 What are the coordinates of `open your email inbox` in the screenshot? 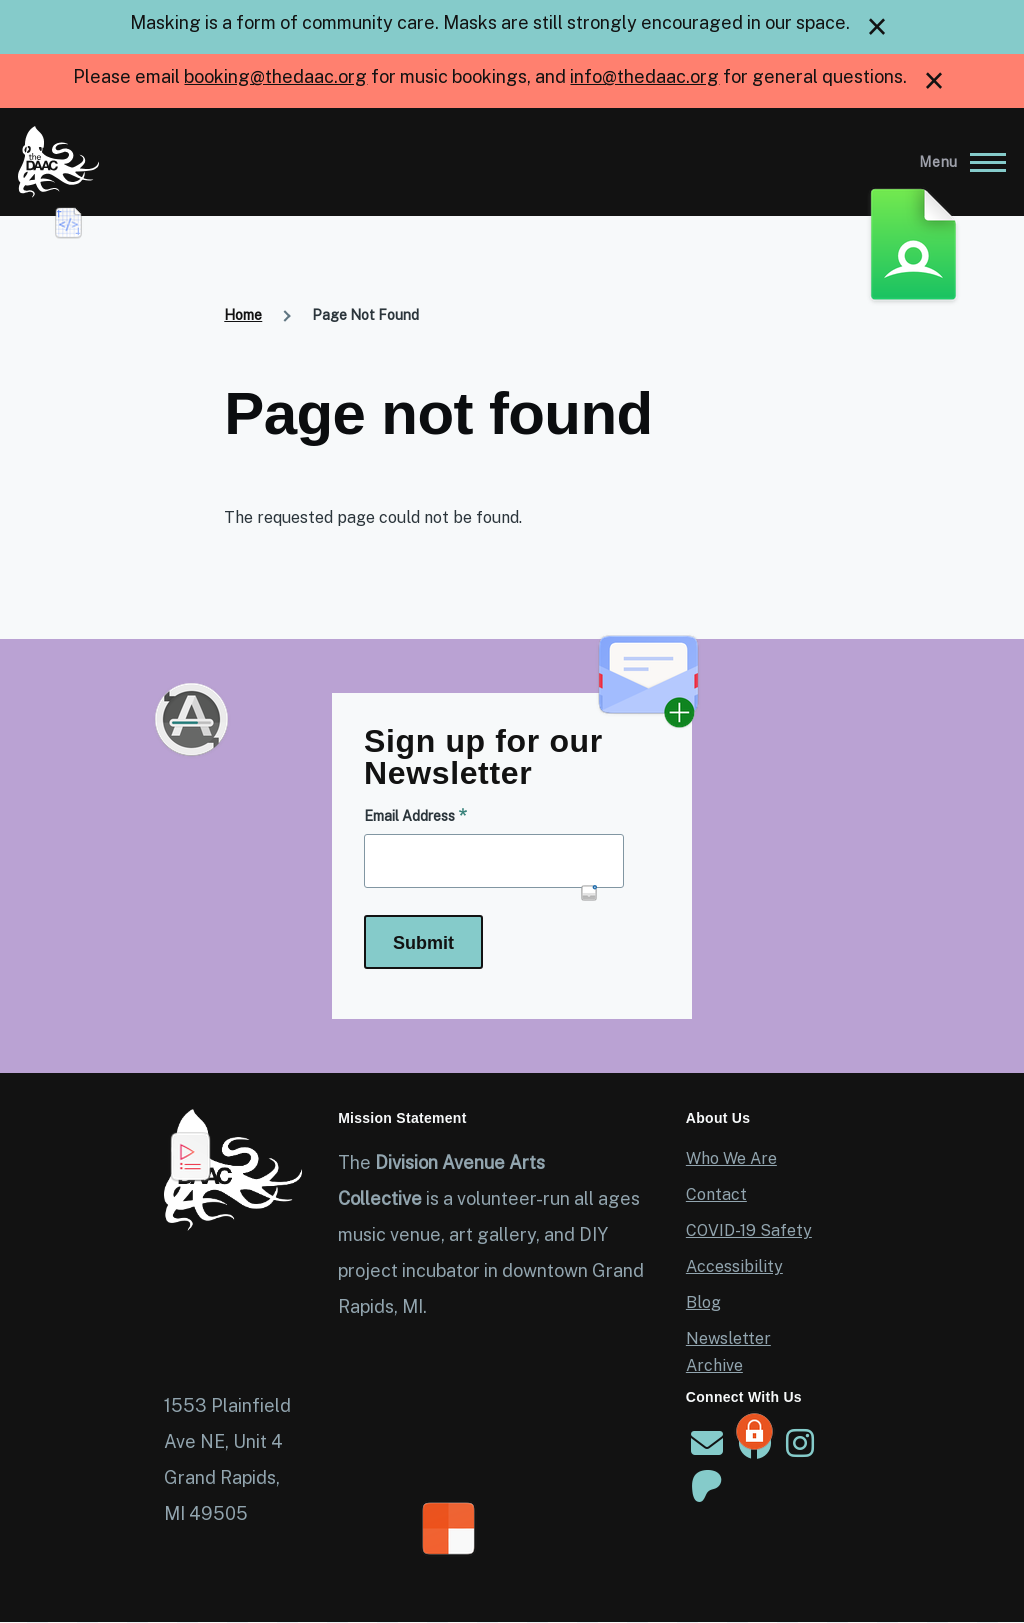 It's located at (589, 893).